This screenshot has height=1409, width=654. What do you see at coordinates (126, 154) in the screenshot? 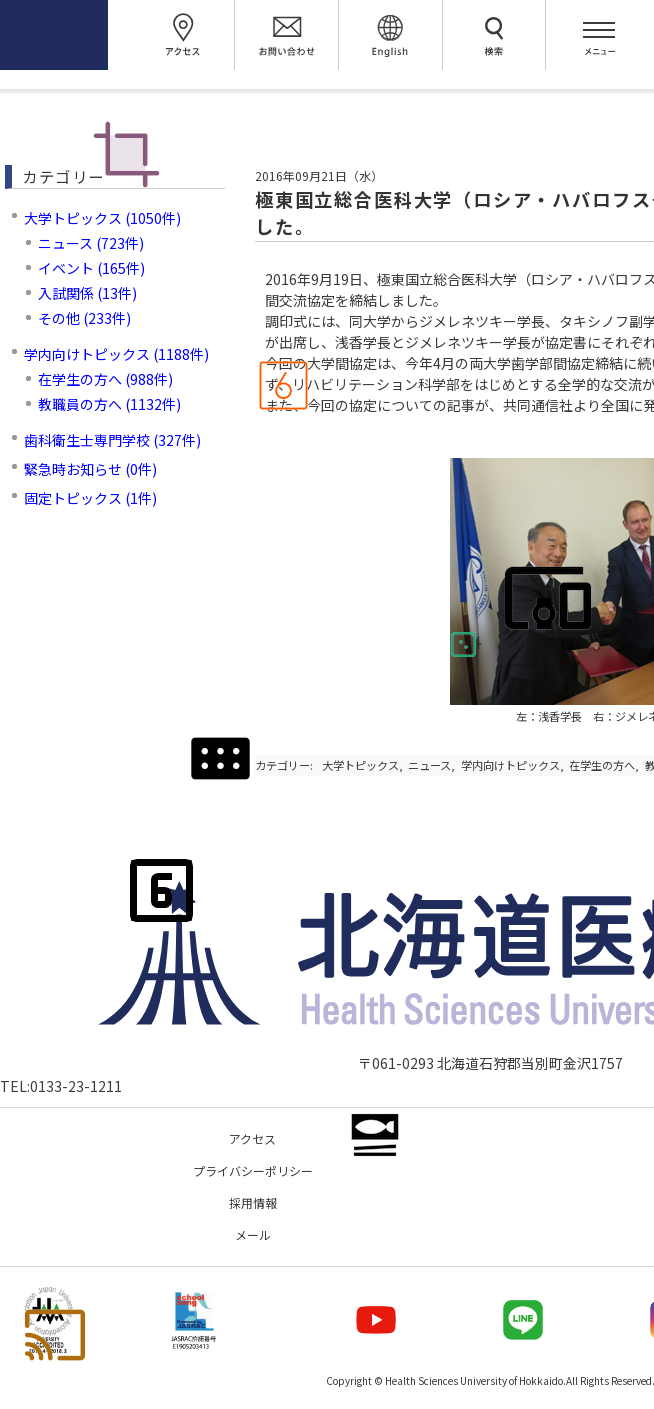
I see `crop or resize an image` at bounding box center [126, 154].